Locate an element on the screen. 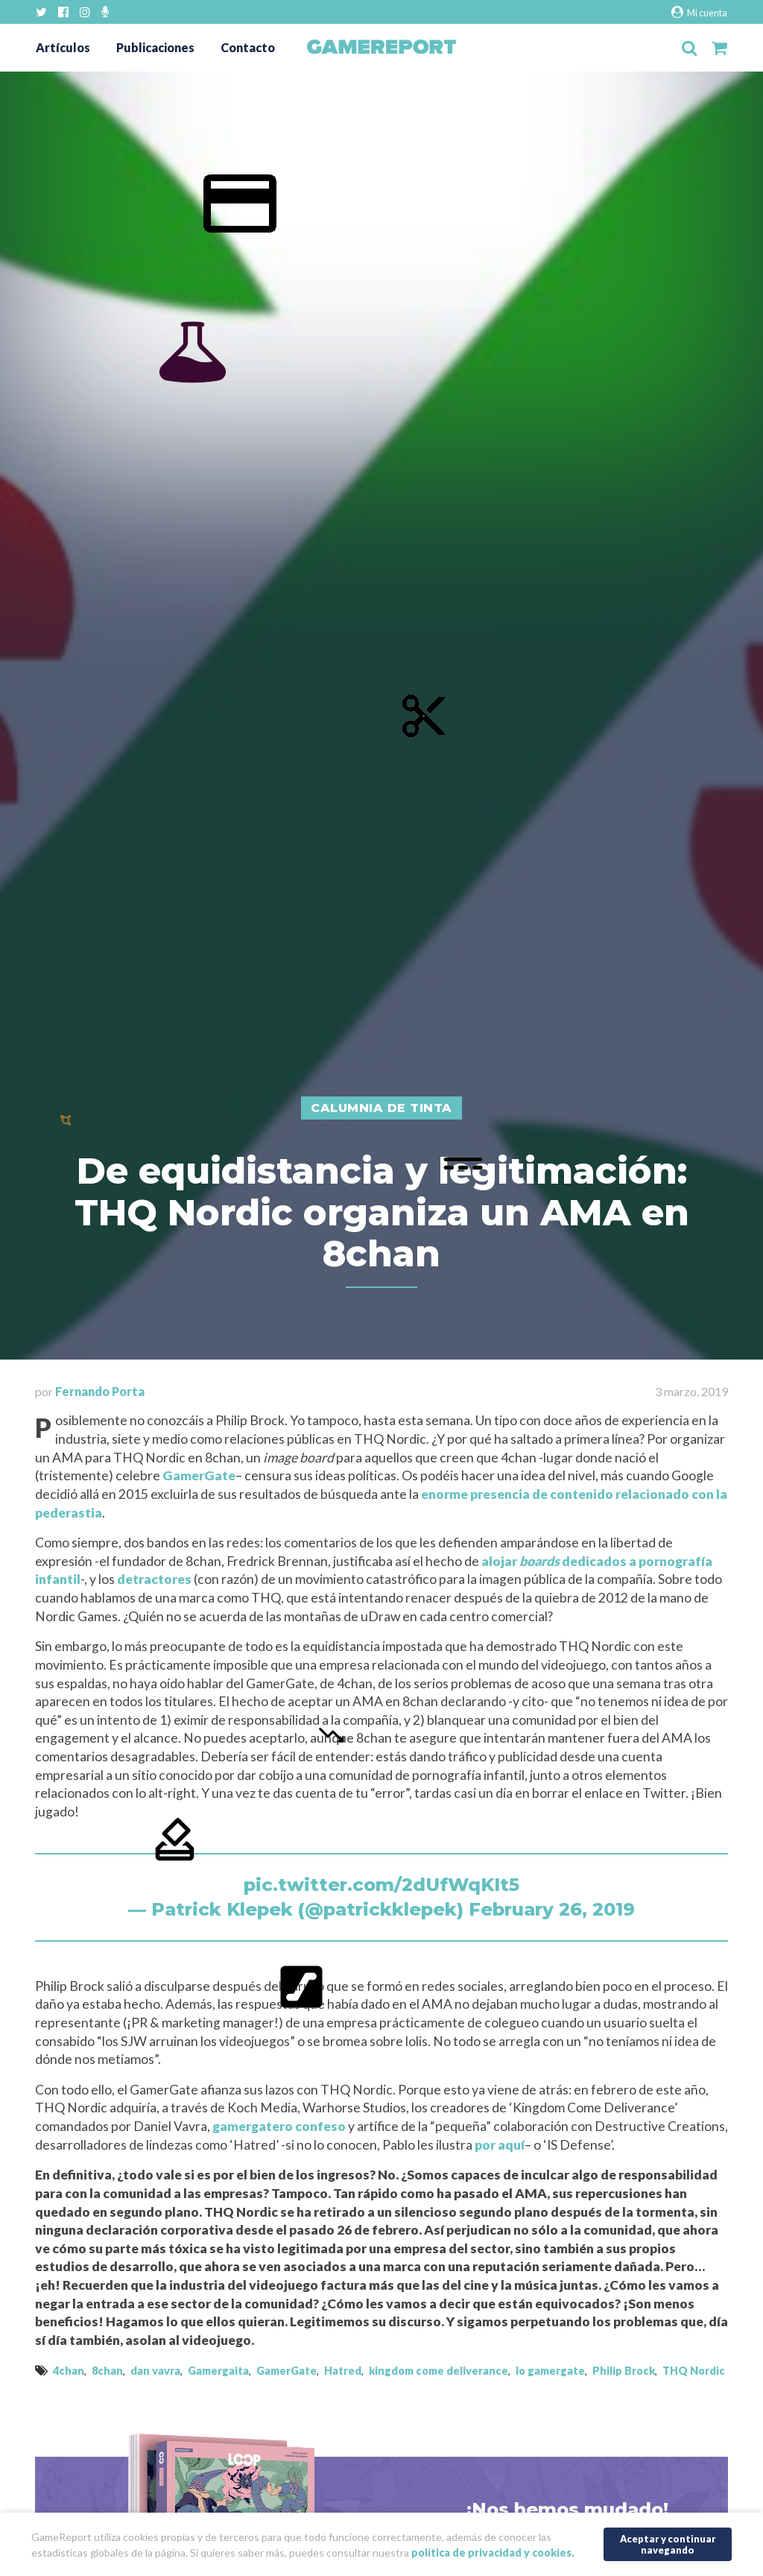  access payment methods is located at coordinates (240, 203).